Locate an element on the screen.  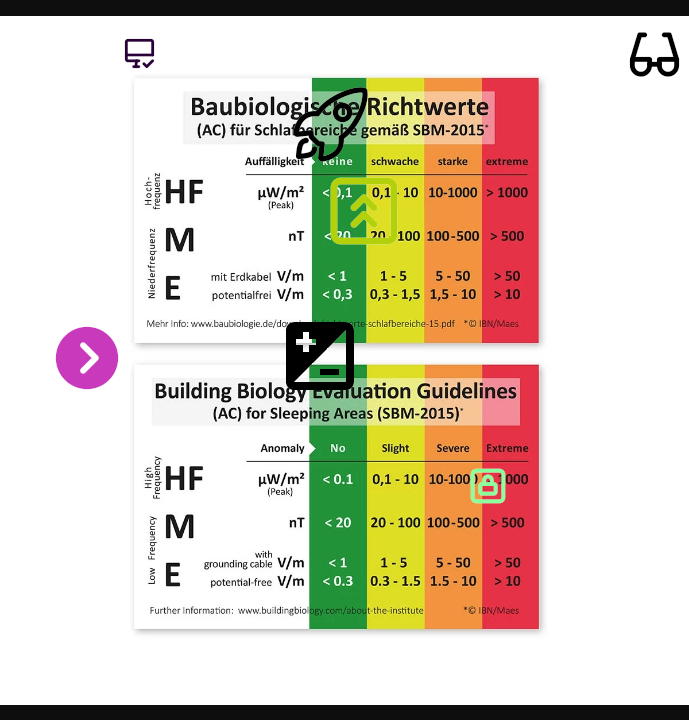
access security or privacy settings is located at coordinates (488, 486).